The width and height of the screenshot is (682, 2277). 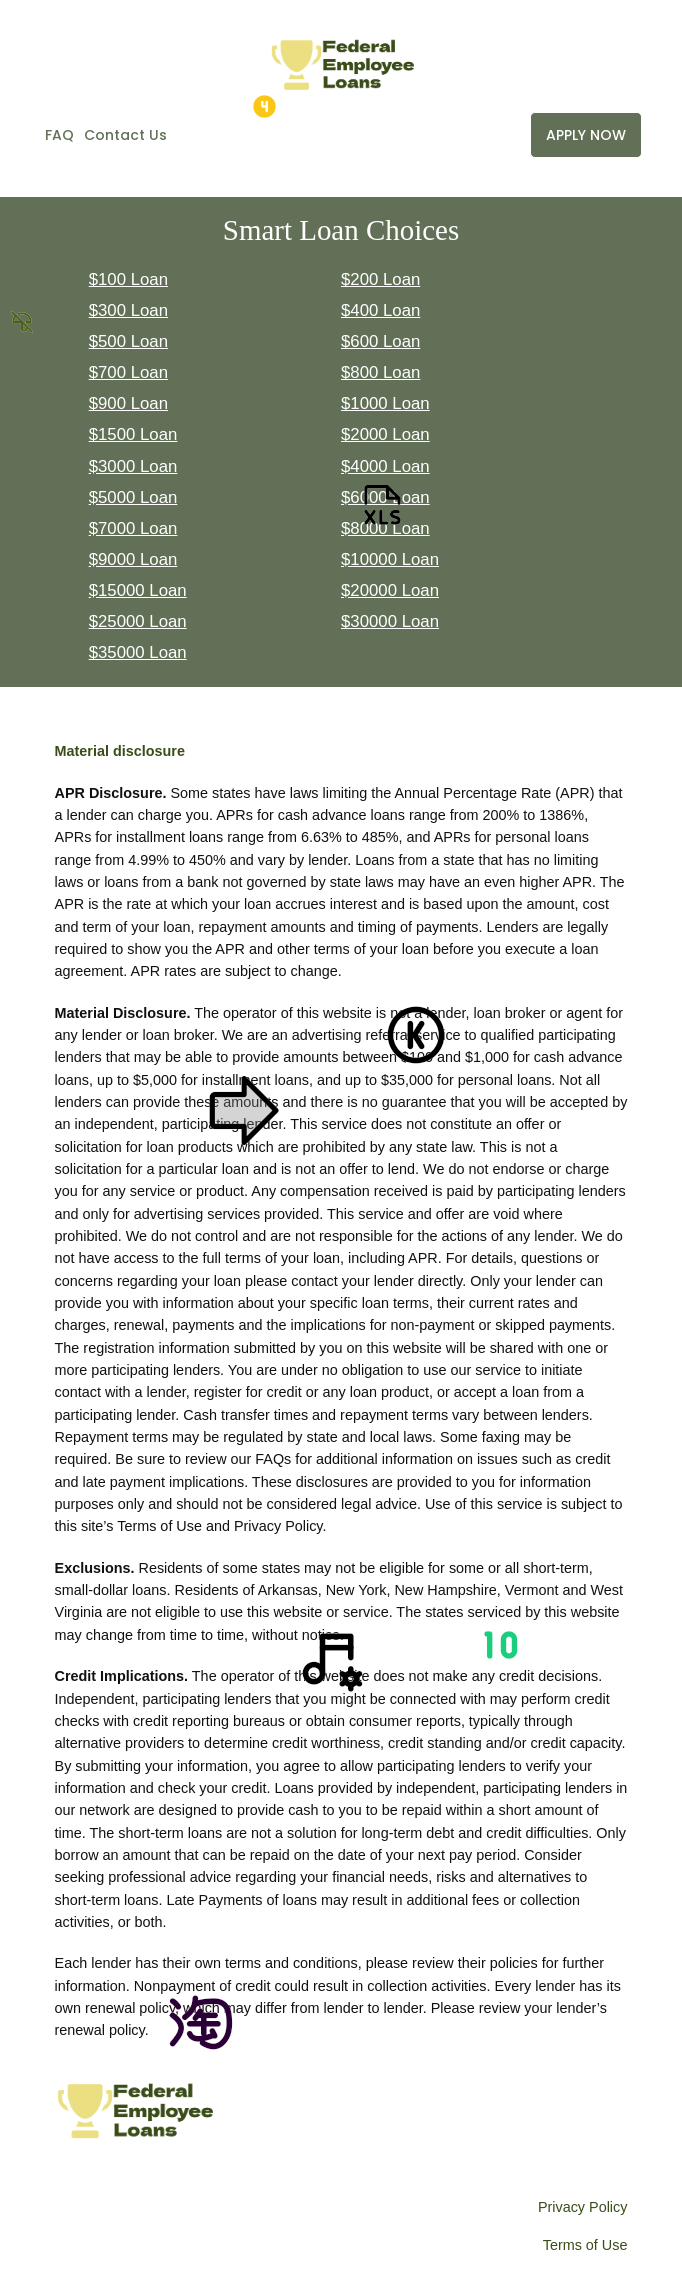 I want to click on navigate to the next item or step, so click(x=241, y=1110).